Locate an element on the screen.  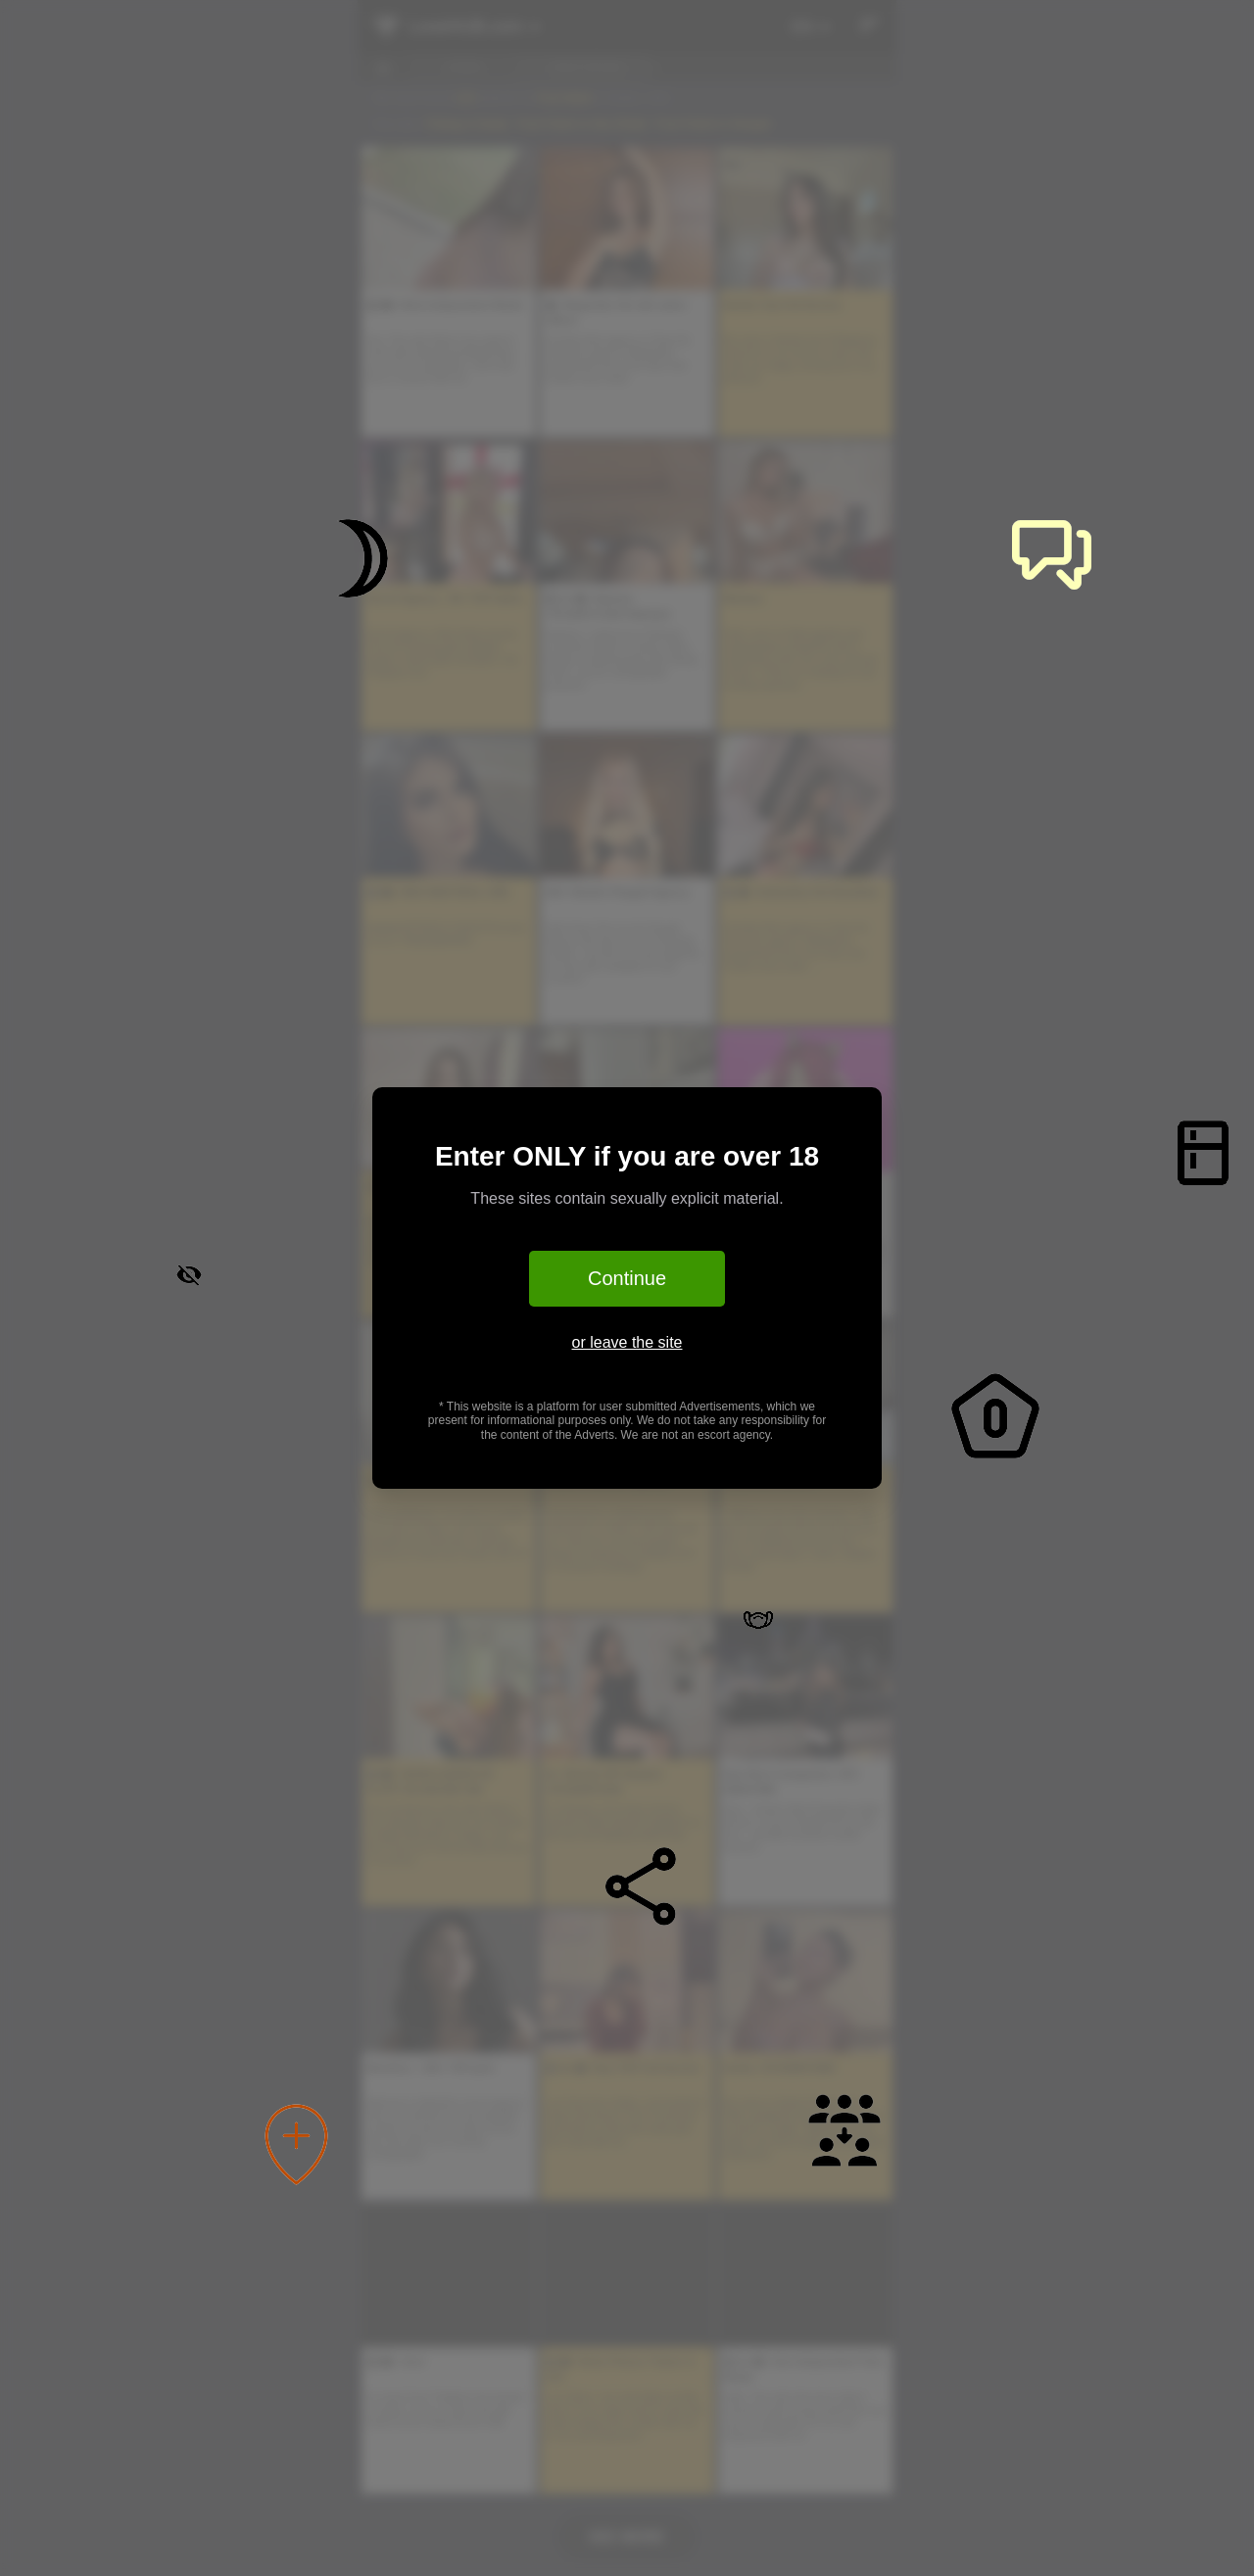
add a new location pin is located at coordinates (296, 2144).